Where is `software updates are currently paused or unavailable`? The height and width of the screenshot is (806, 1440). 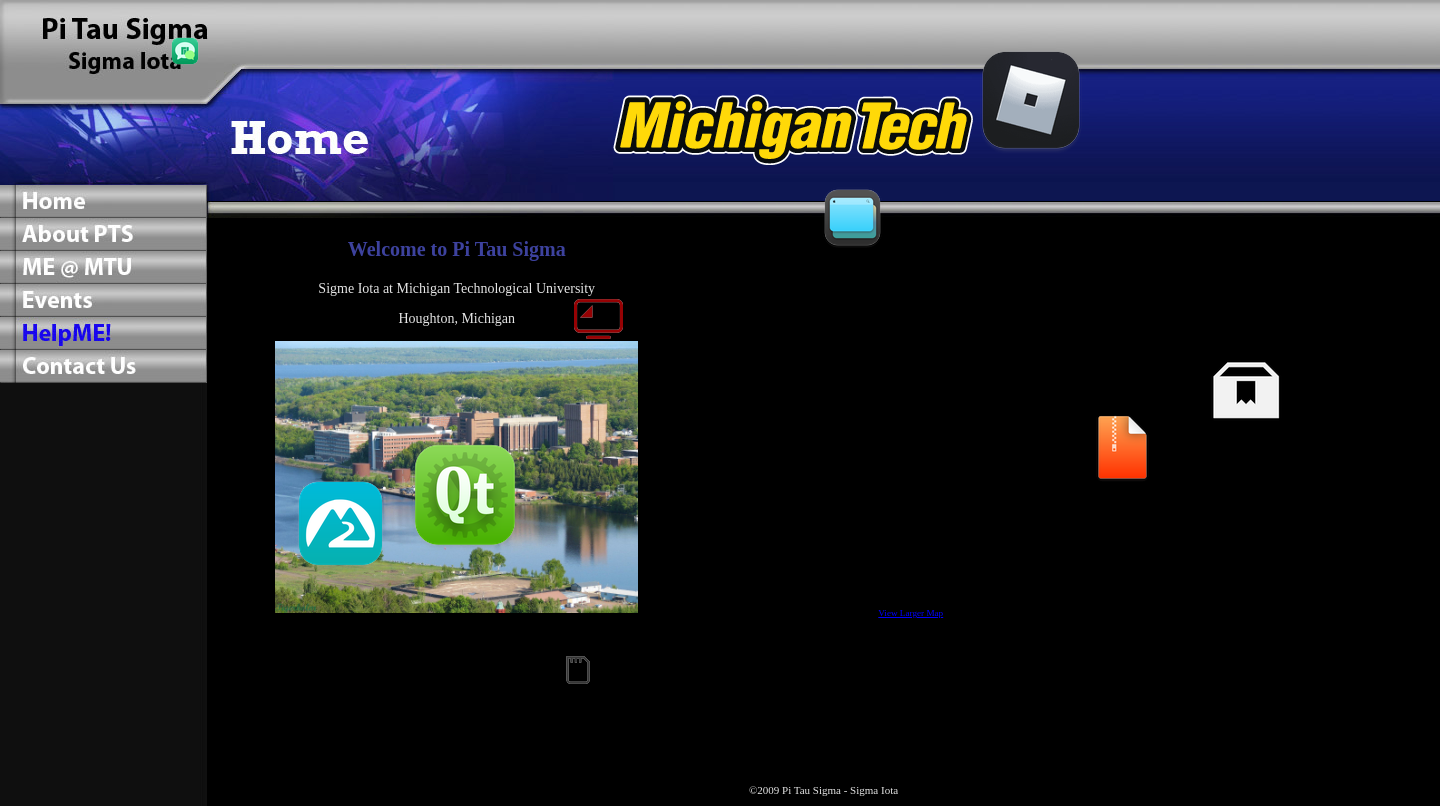 software updates are currently paused or unavailable is located at coordinates (1246, 381).